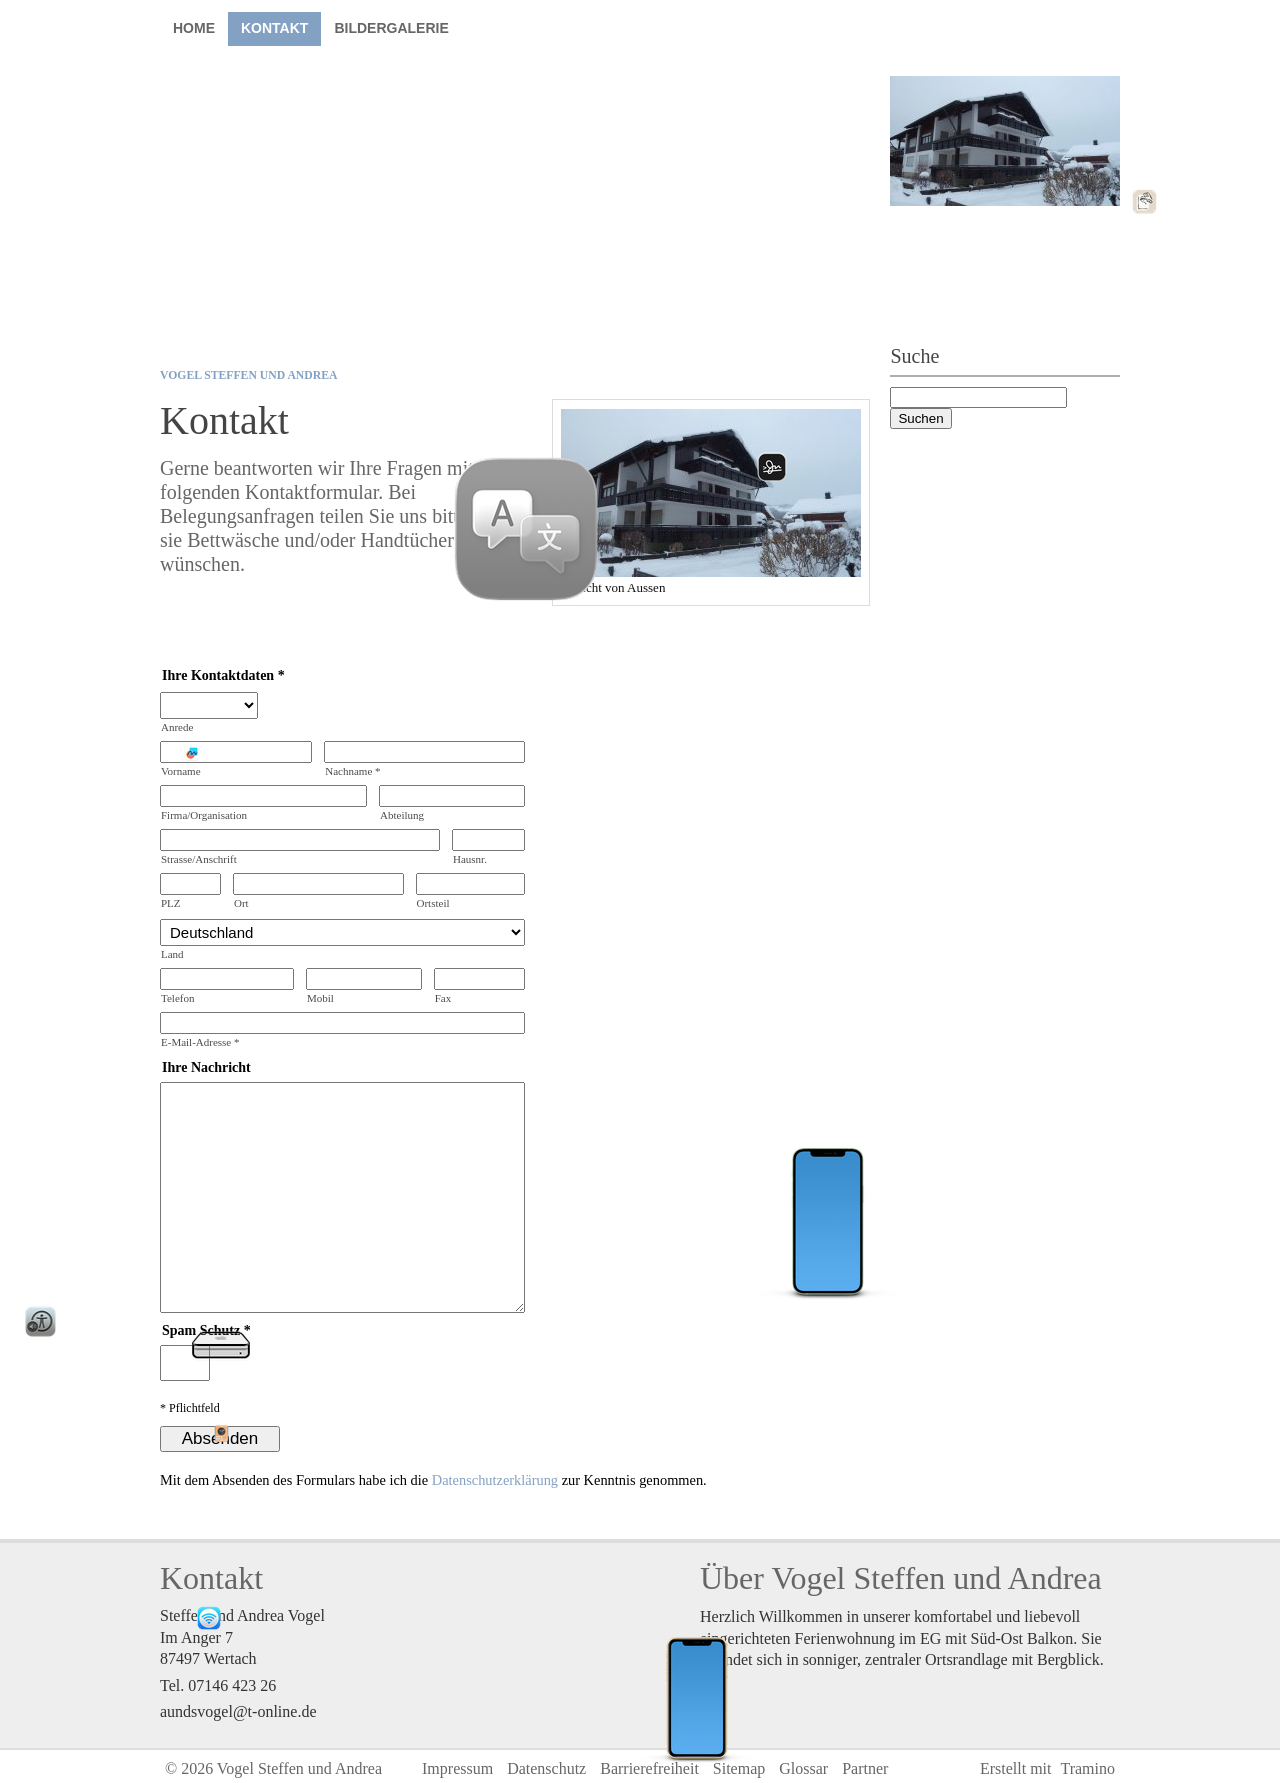 The width and height of the screenshot is (1280, 1783). I want to click on package manager is processing or waiting, so click(221, 1433).